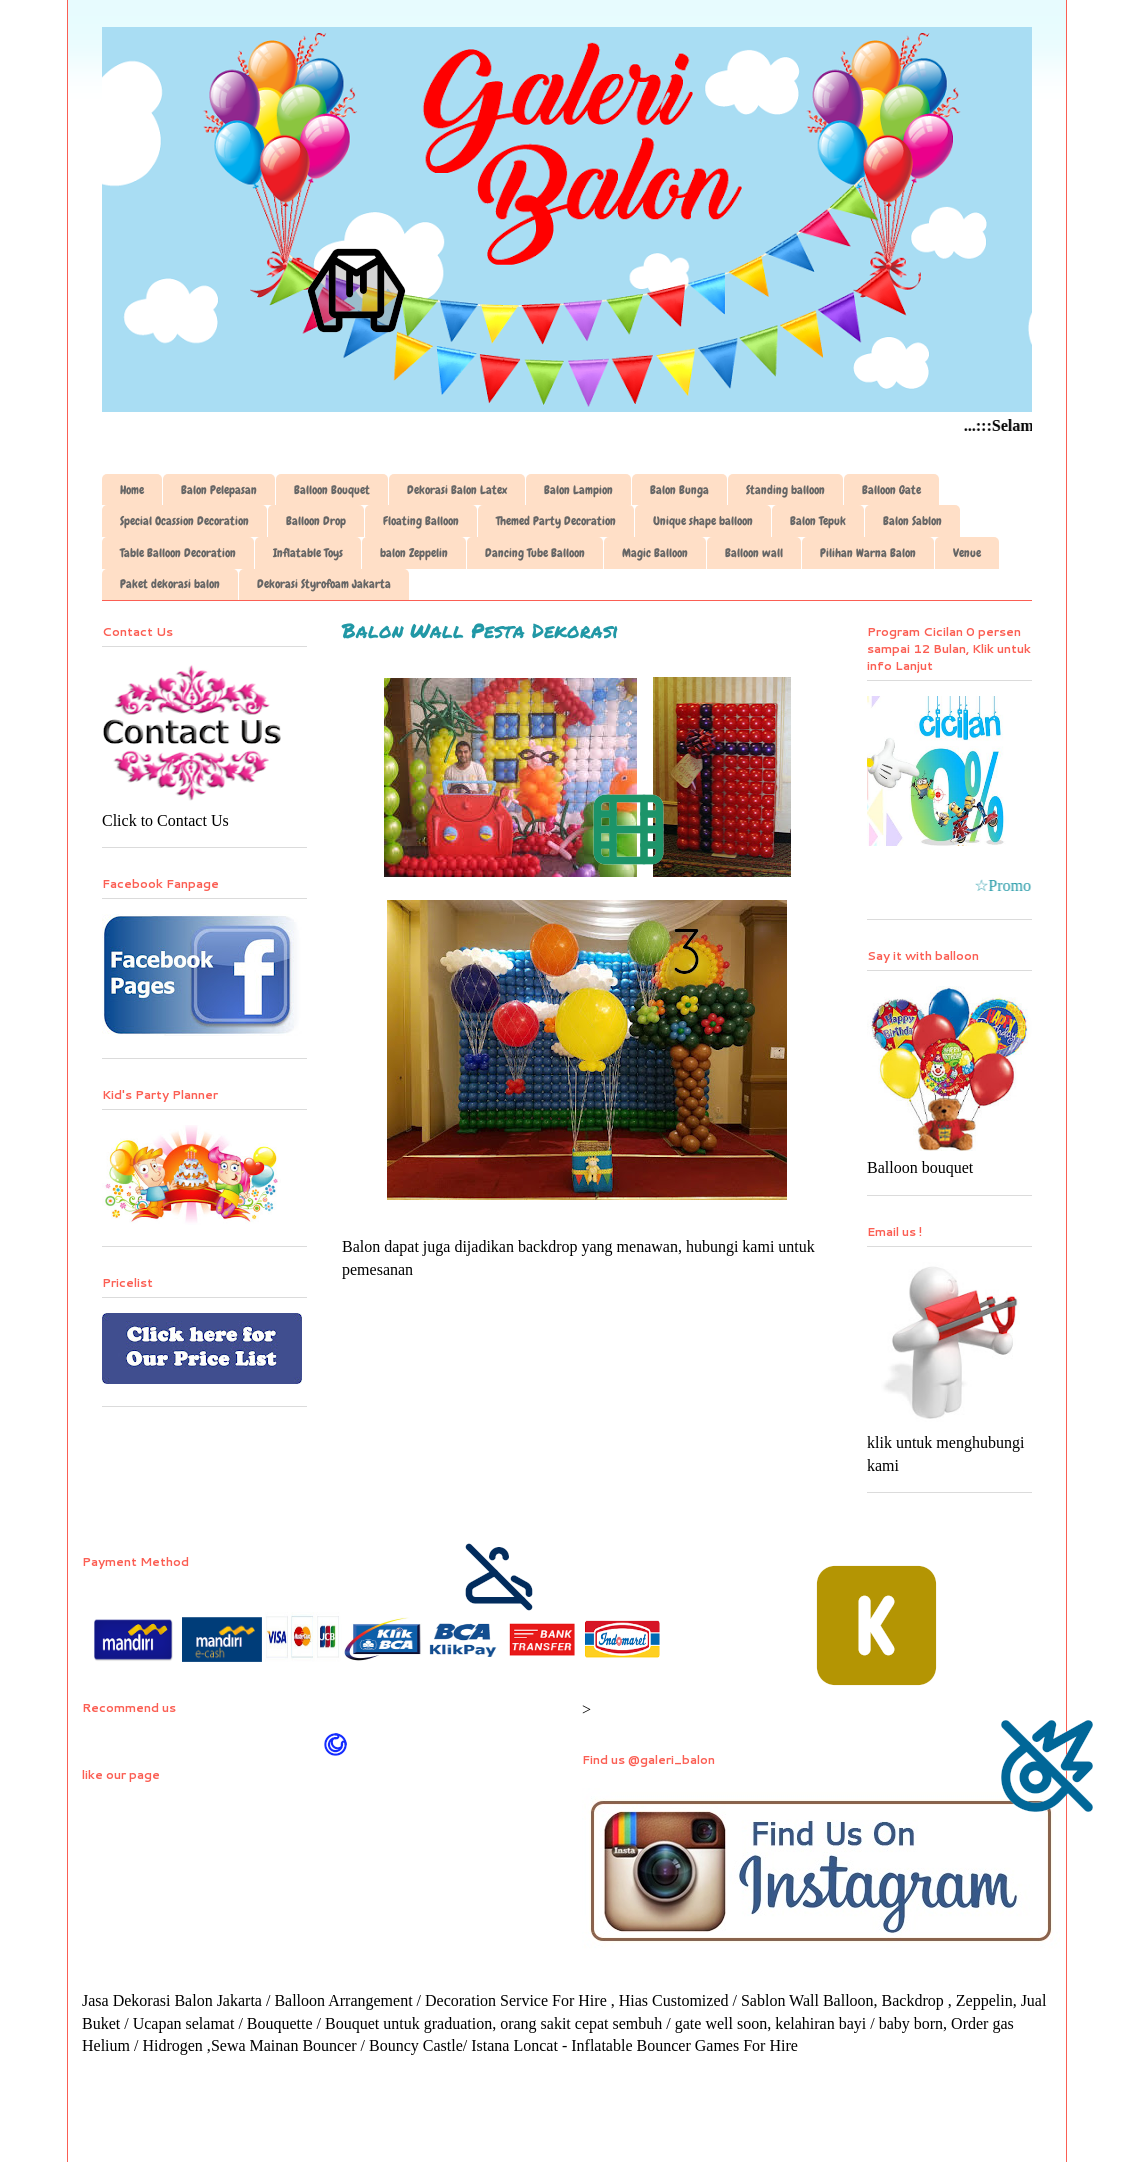  I want to click on open Cinema 4D application, so click(335, 1744).